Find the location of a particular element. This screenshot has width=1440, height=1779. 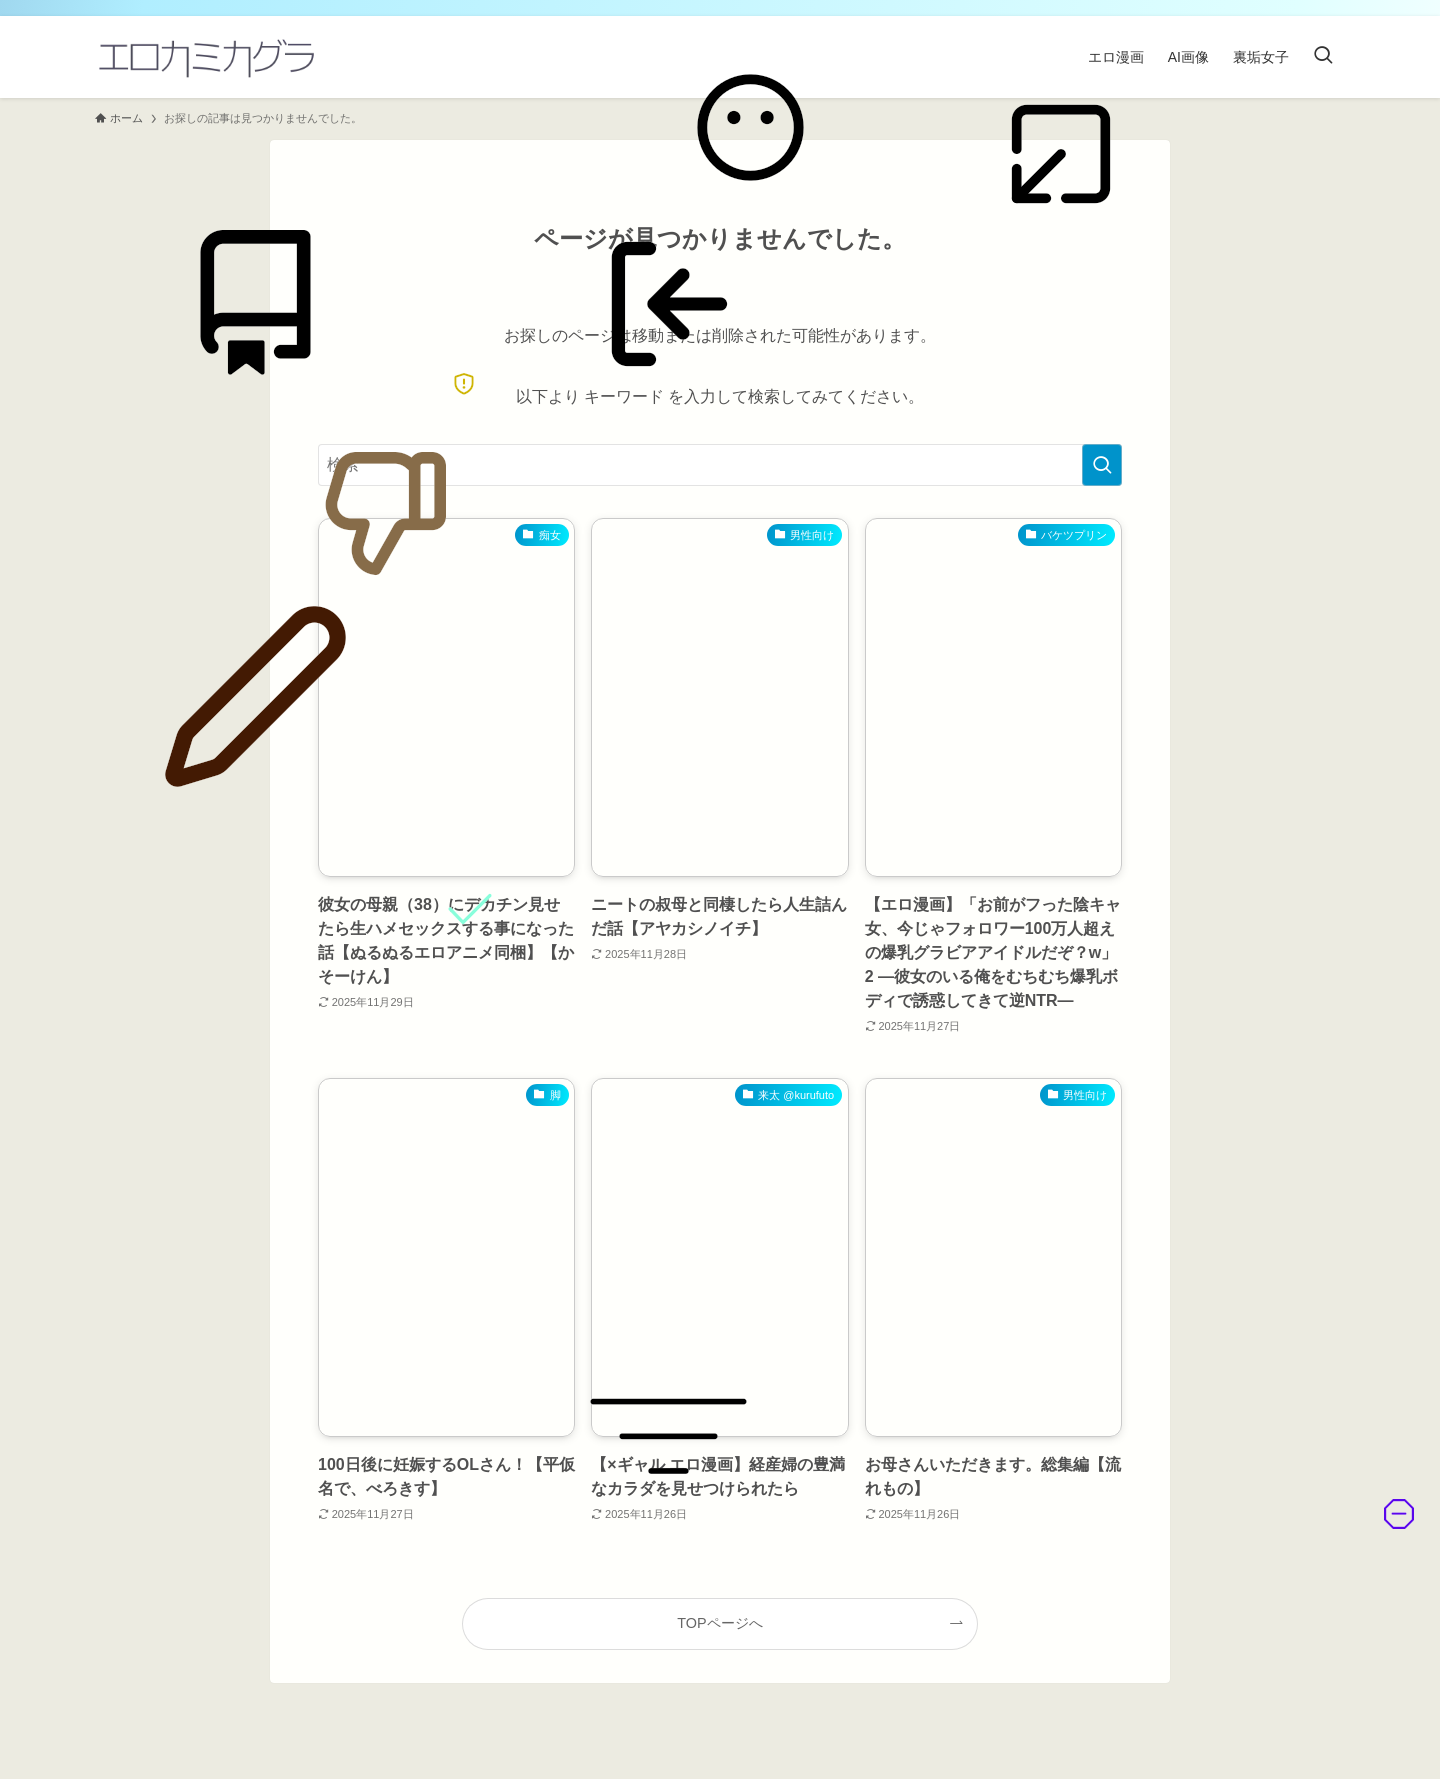

dislike or downvote content is located at coordinates (383, 514).